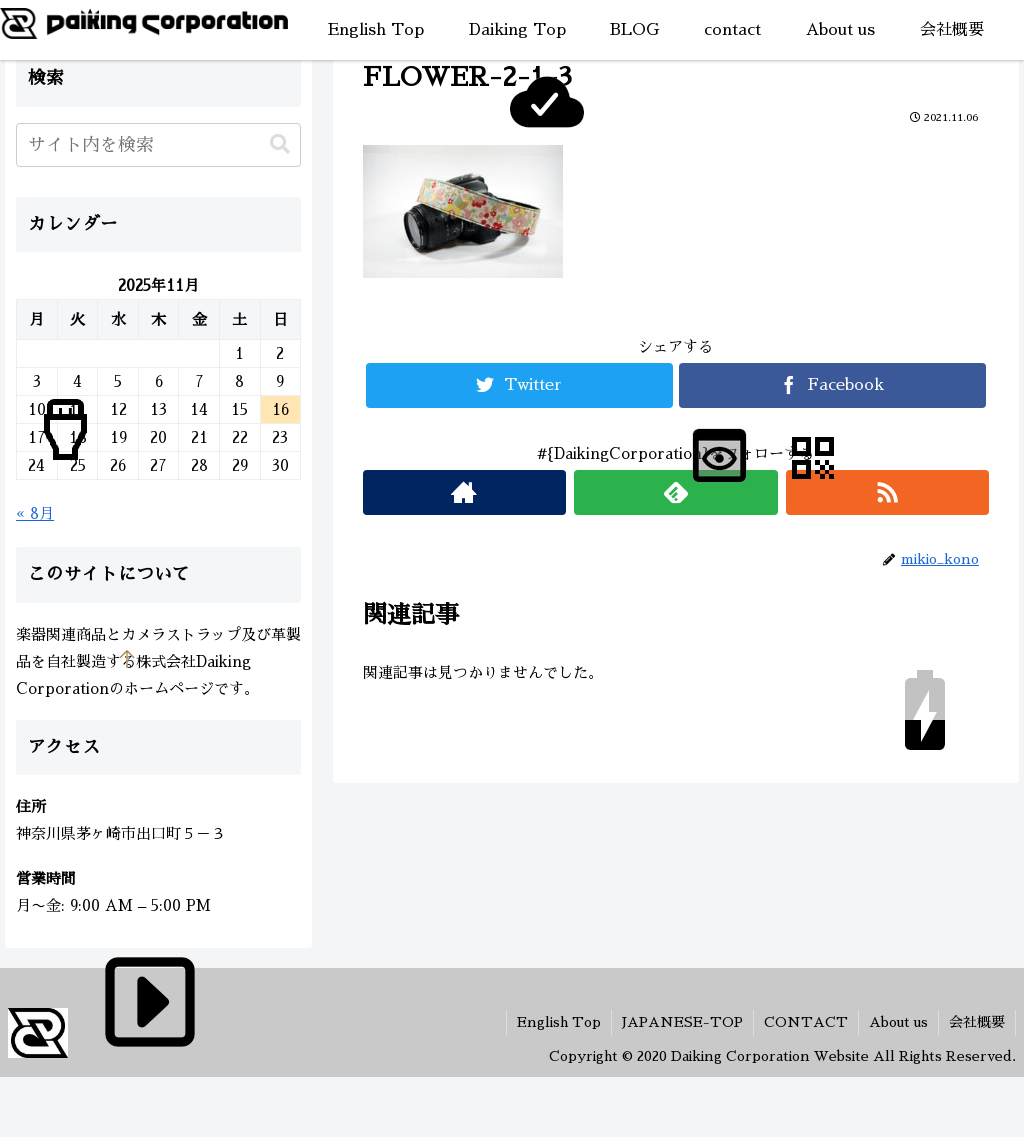  Describe the element at coordinates (925, 710) in the screenshot. I see `indicates battery is charging at 30% capacity` at that location.